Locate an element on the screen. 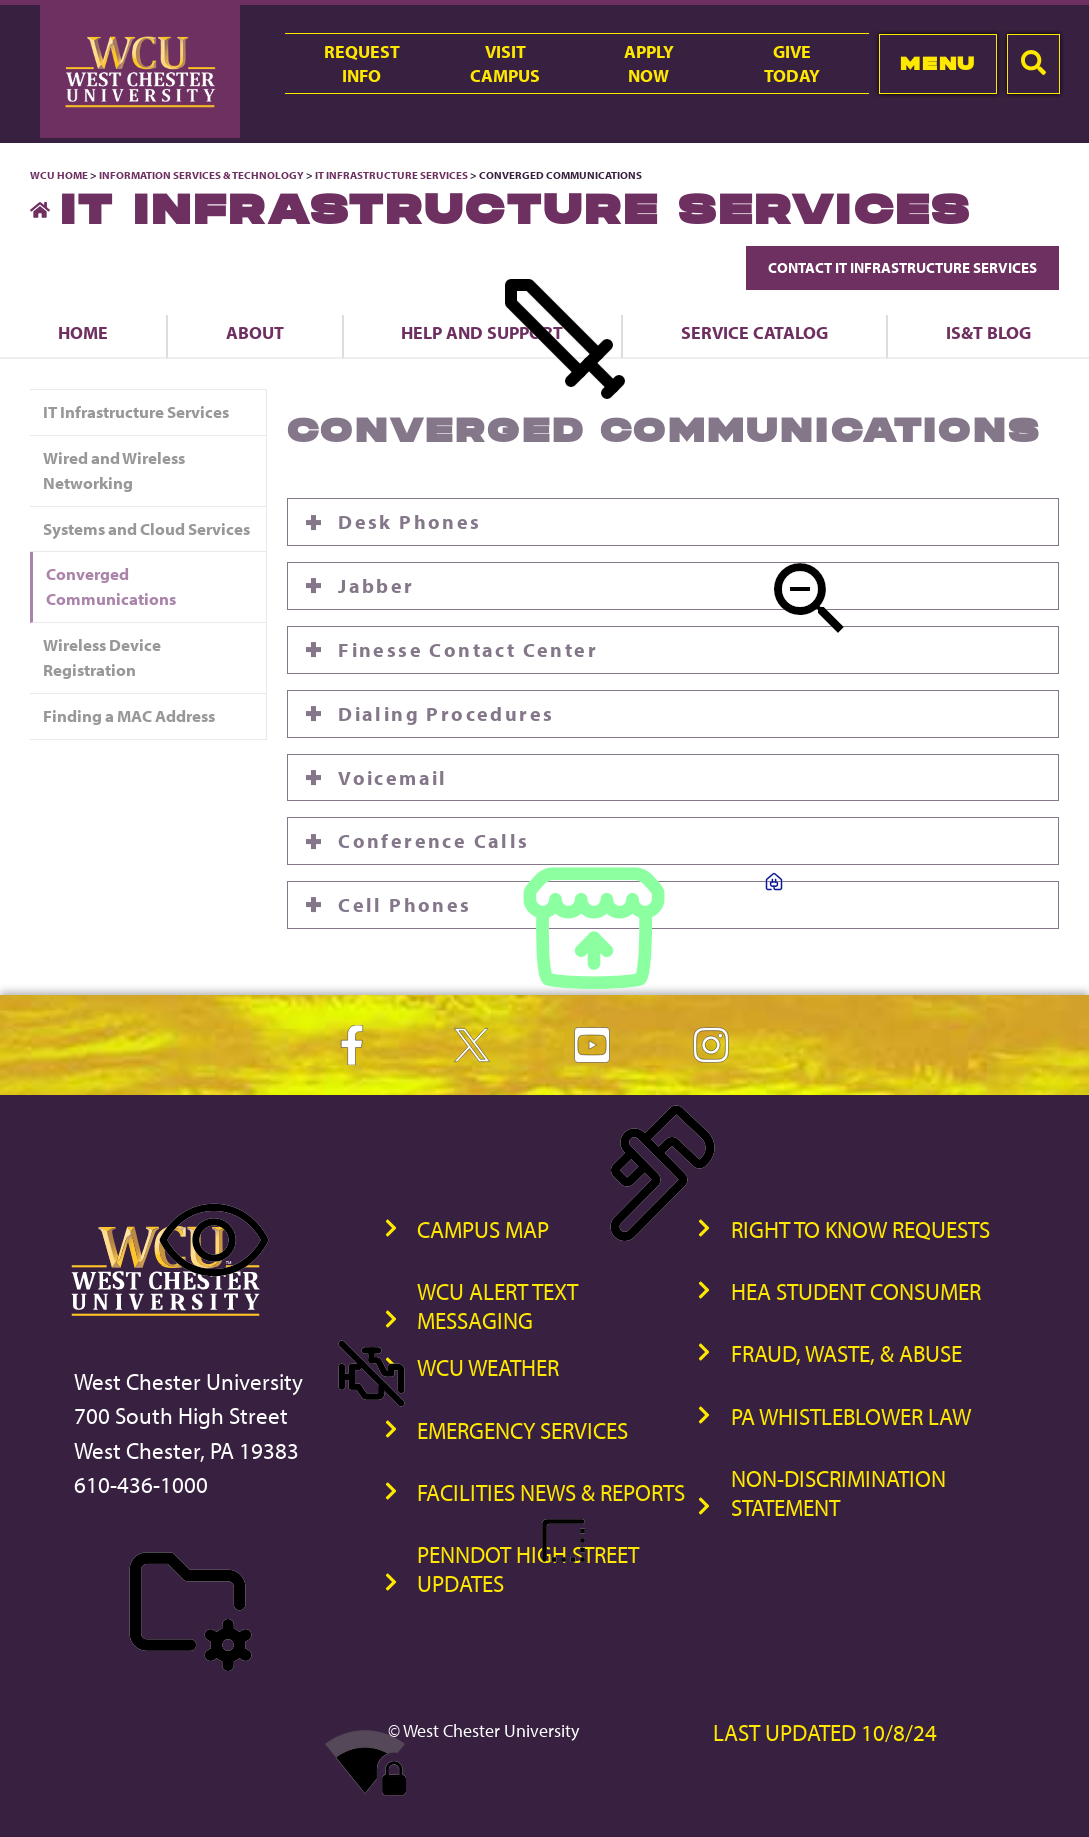 The width and height of the screenshot is (1089, 1837). access smart home power settings is located at coordinates (774, 882).